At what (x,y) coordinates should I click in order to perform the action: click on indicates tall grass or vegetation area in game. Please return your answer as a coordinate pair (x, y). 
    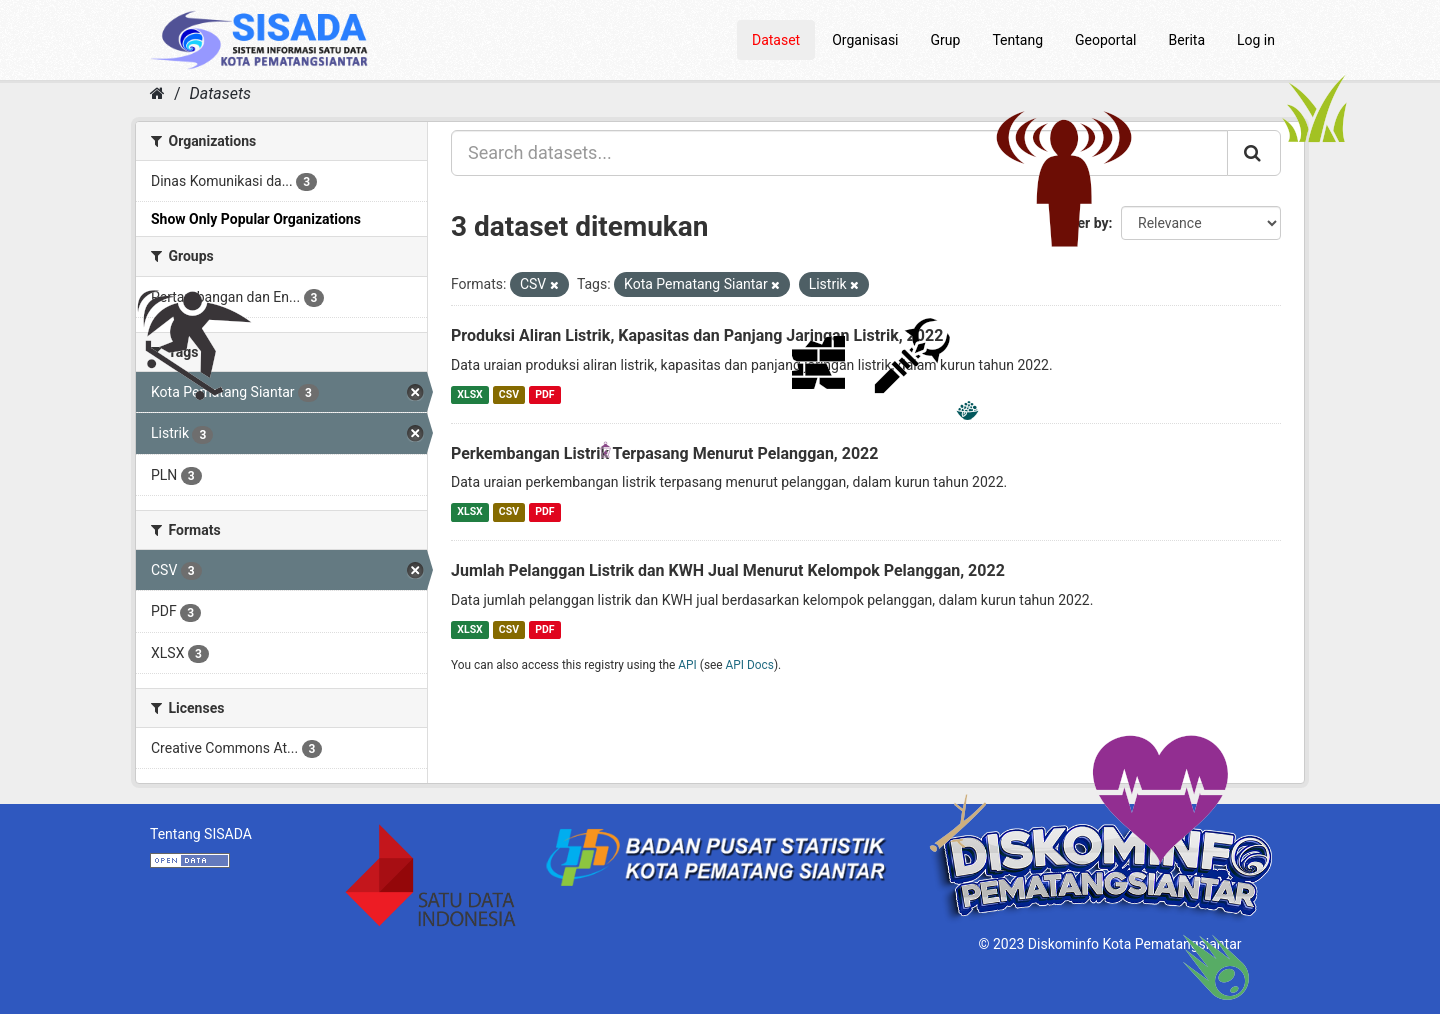
    Looking at the image, I should click on (1315, 107).